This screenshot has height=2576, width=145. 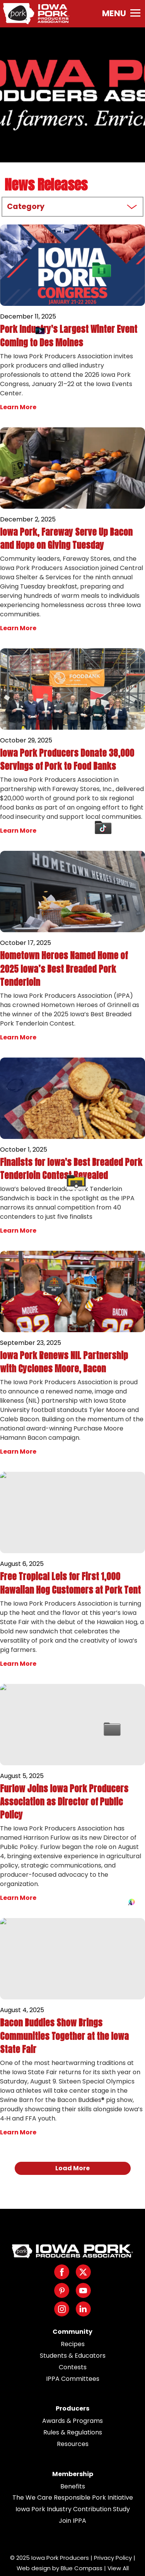 I want to click on open windows subsystem for android files, so click(x=101, y=270).